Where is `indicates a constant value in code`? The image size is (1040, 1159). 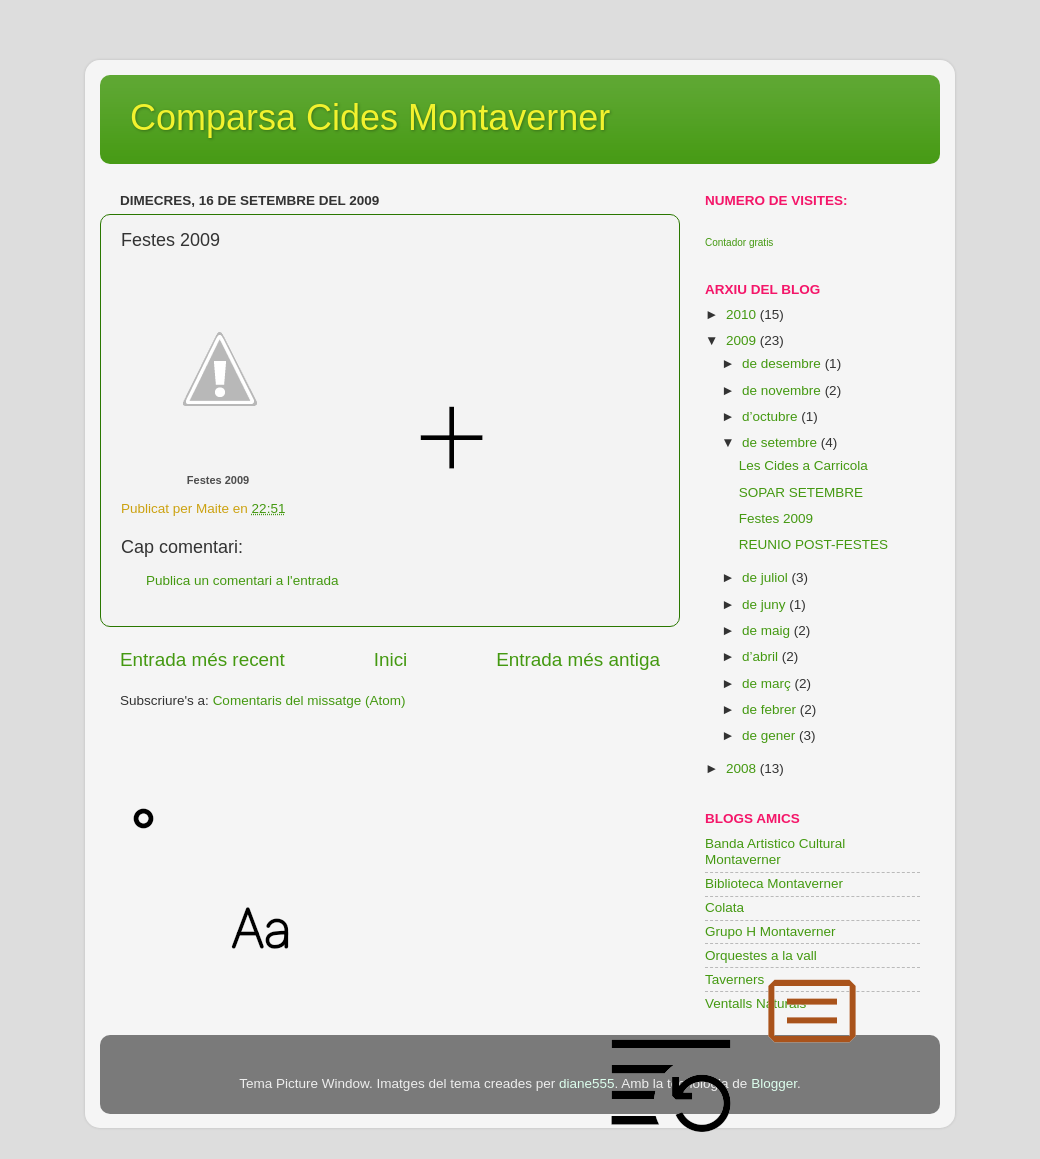 indicates a constant value in code is located at coordinates (812, 1011).